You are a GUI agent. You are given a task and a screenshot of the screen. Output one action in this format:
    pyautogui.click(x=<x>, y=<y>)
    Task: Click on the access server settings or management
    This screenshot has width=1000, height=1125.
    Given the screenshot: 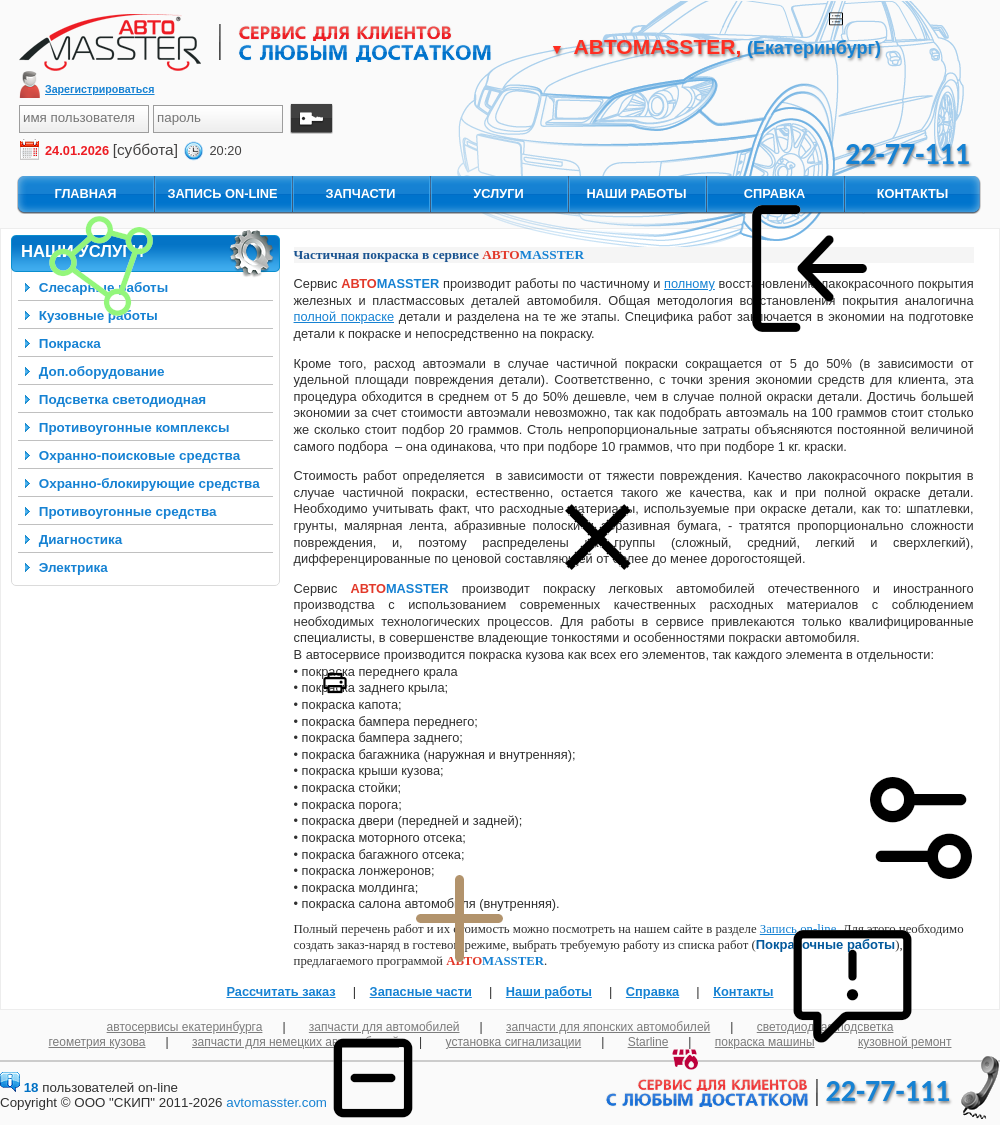 What is the action you would take?
    pyautogui.click(x=836, y=19)
    